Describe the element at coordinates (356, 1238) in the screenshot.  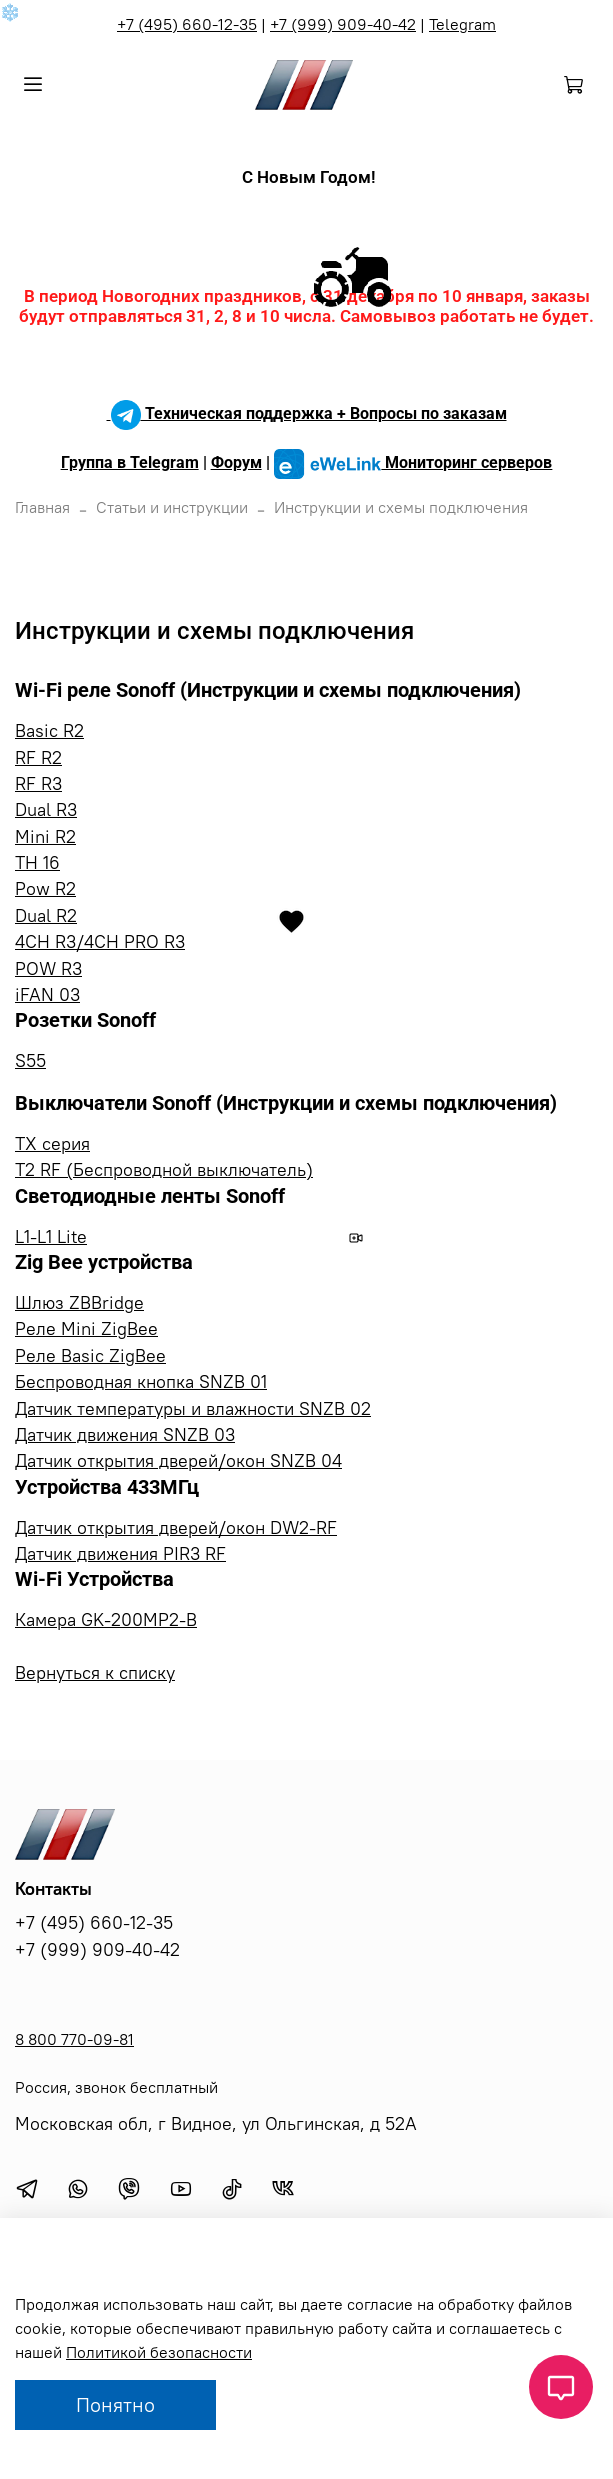
I see `add a new video` at that location.